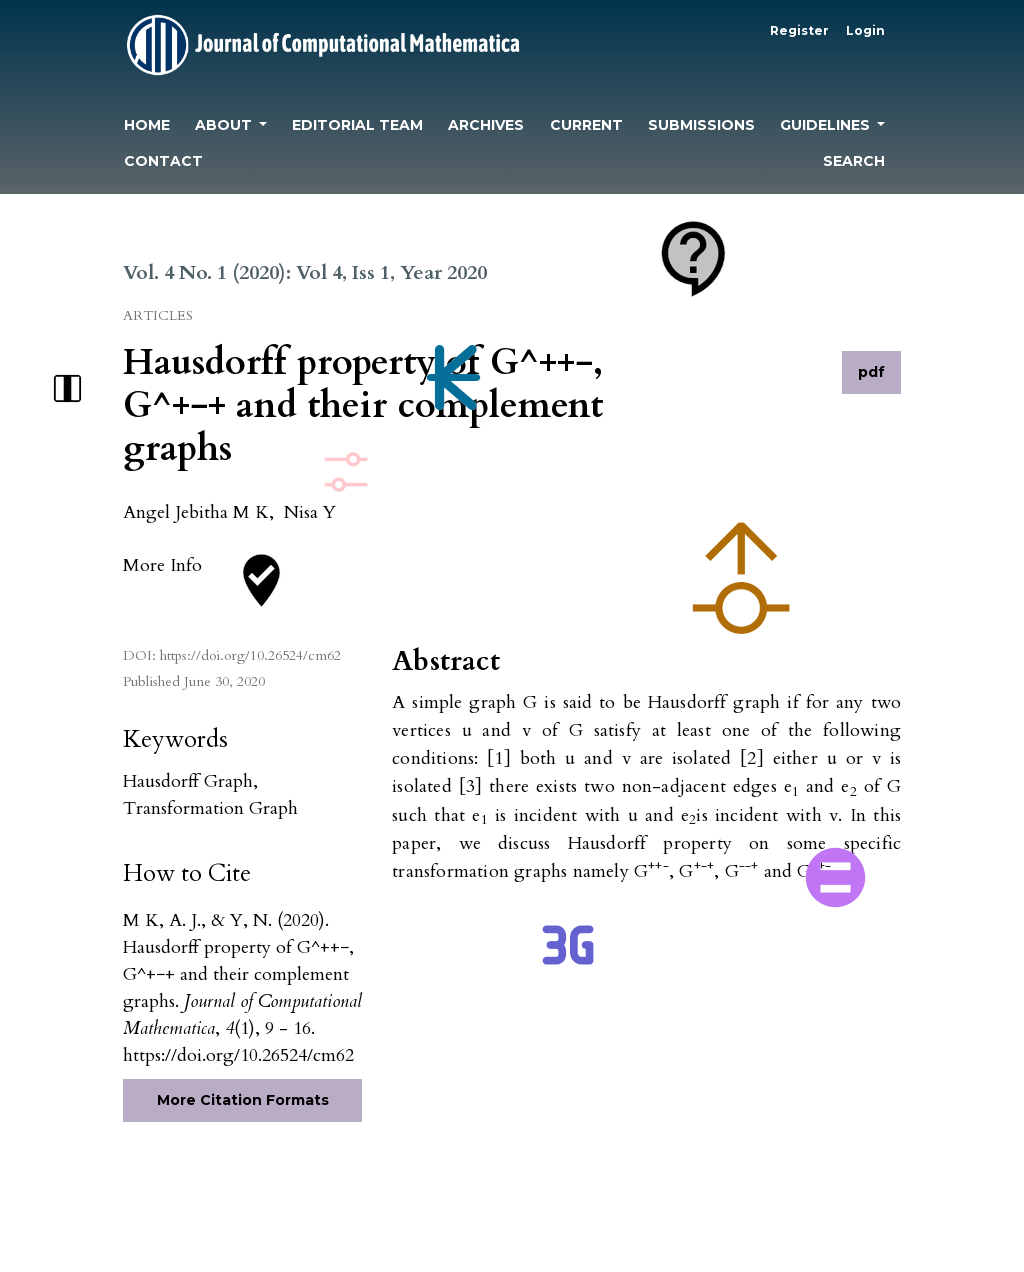 The height and width of the screenshot is (1272, 1024). I want to click on set a conditional breakpoint in the debugger, so click(835, 877).